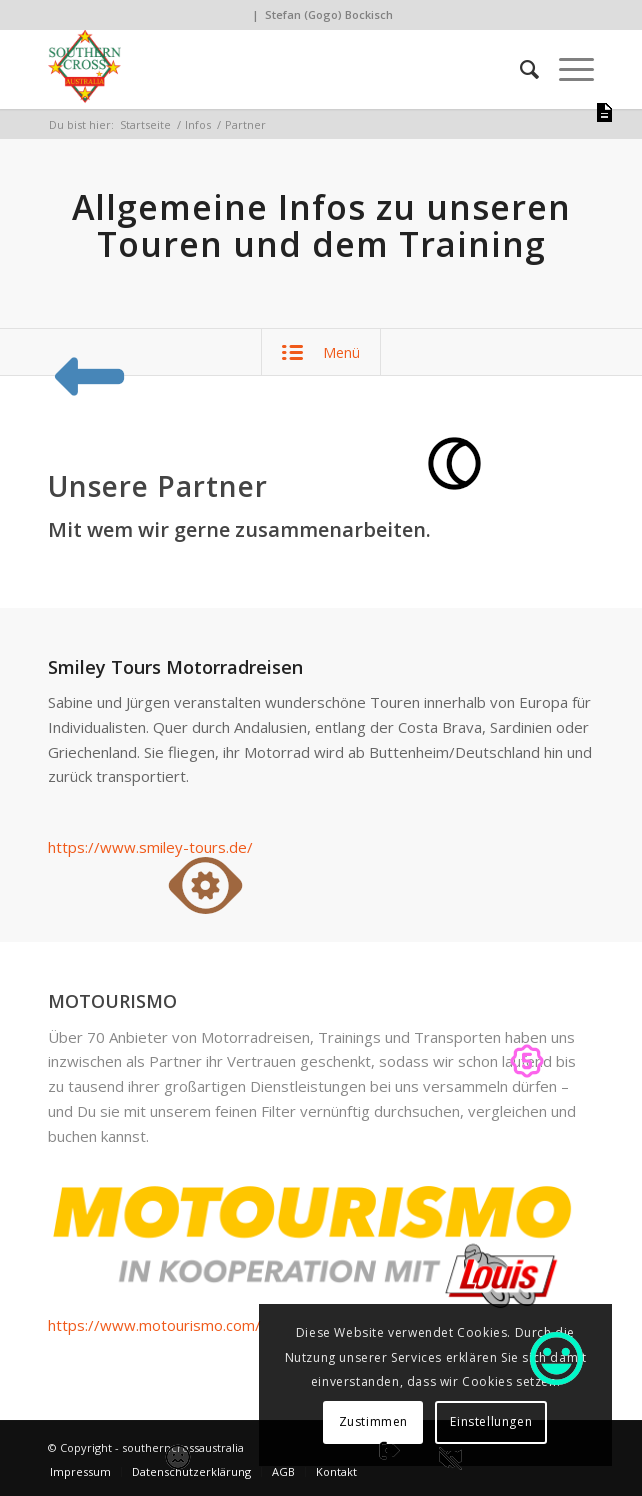  Describe the element at coordinates (205, 885) in the screenshot. I see `phabricator code review platform logo` at that location.